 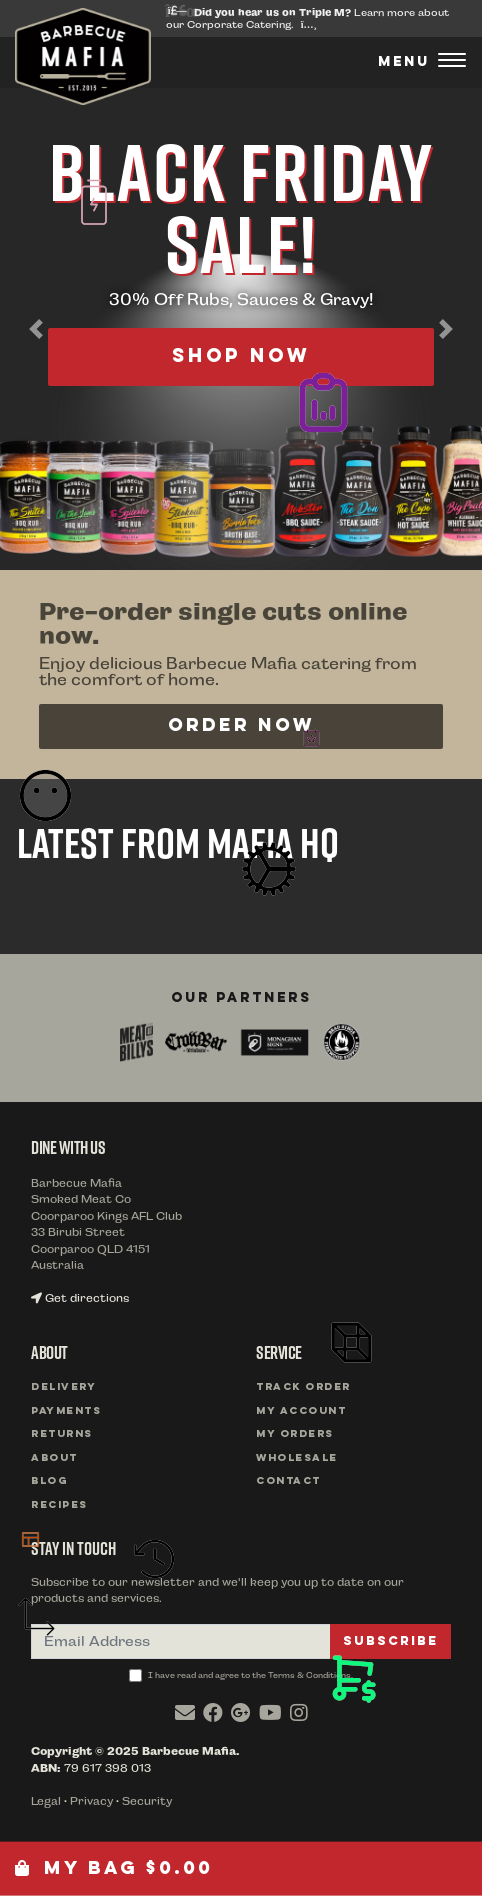 I want to click on view favorite or starred events, so click(x=311, y=738).